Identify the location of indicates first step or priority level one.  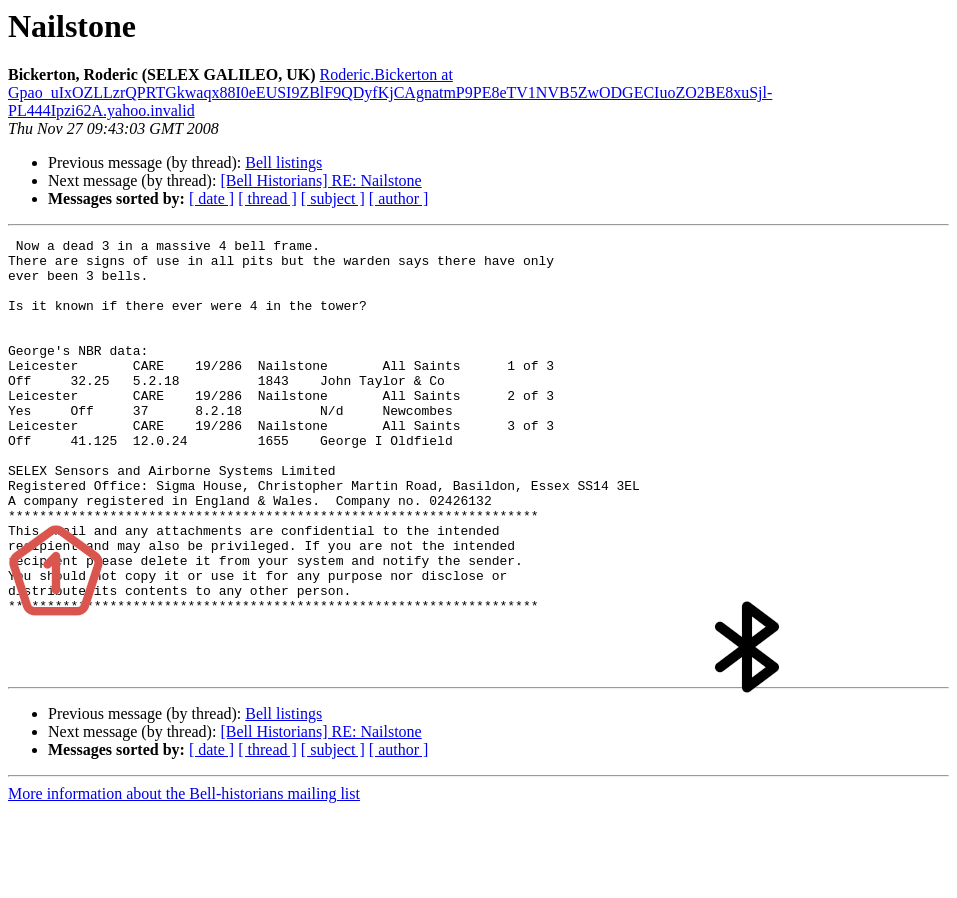
(56, 573).